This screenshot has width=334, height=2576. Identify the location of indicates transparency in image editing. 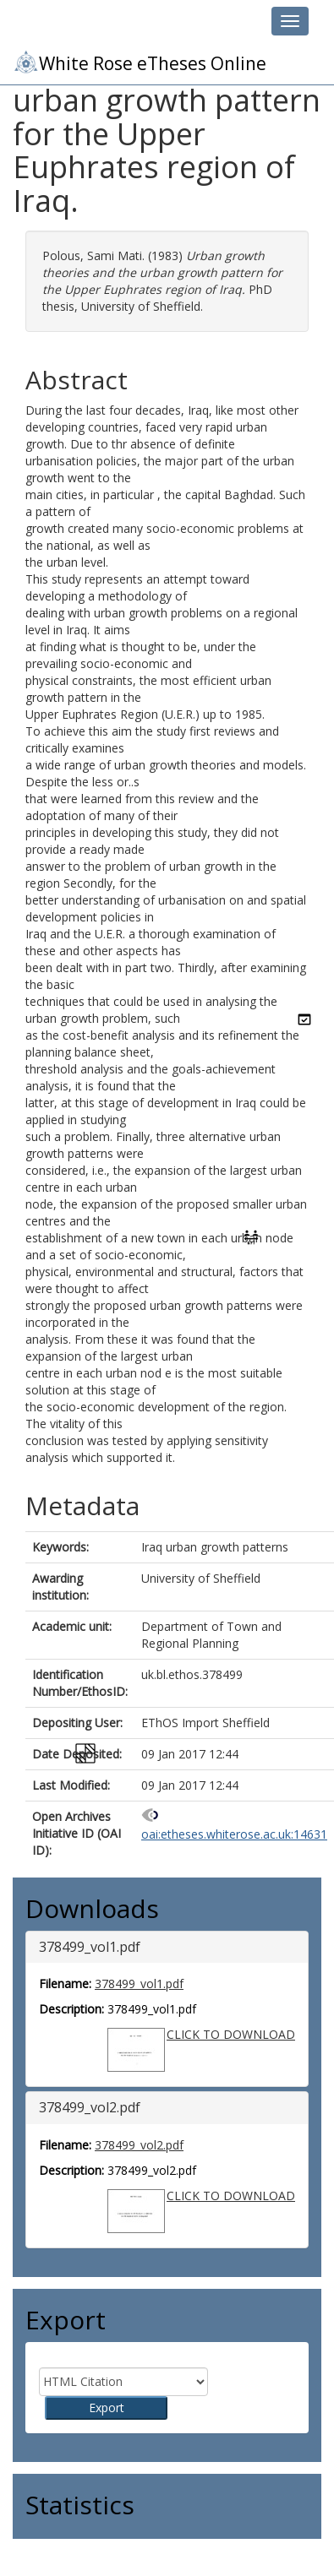
(85, 1753).